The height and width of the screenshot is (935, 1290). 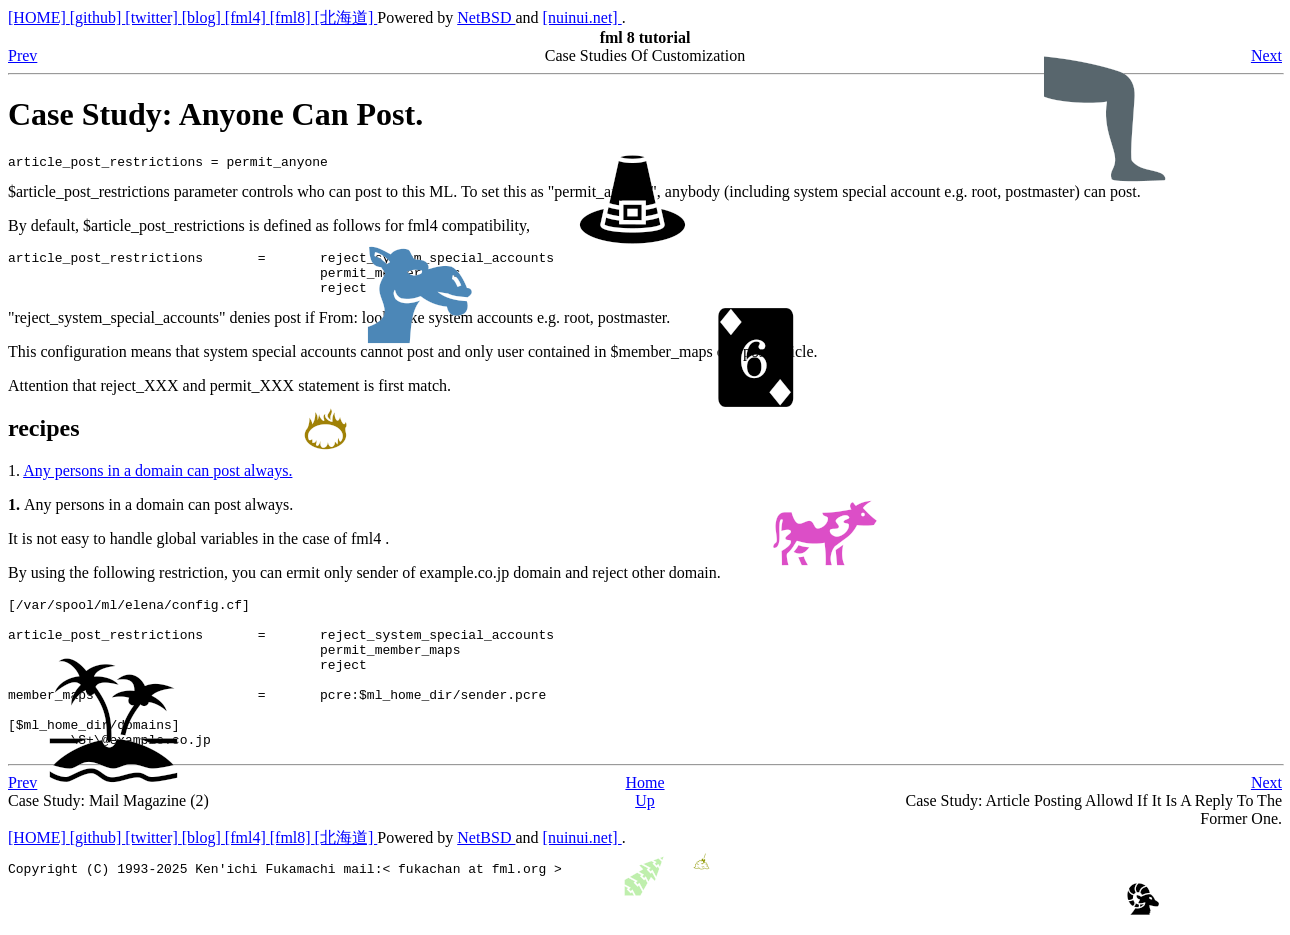 What do you see at coordinates (644, 876) in the screenshot?
I see `indicates vehicle drift or traction loss in a racing game` at bounding box center [644, 876].